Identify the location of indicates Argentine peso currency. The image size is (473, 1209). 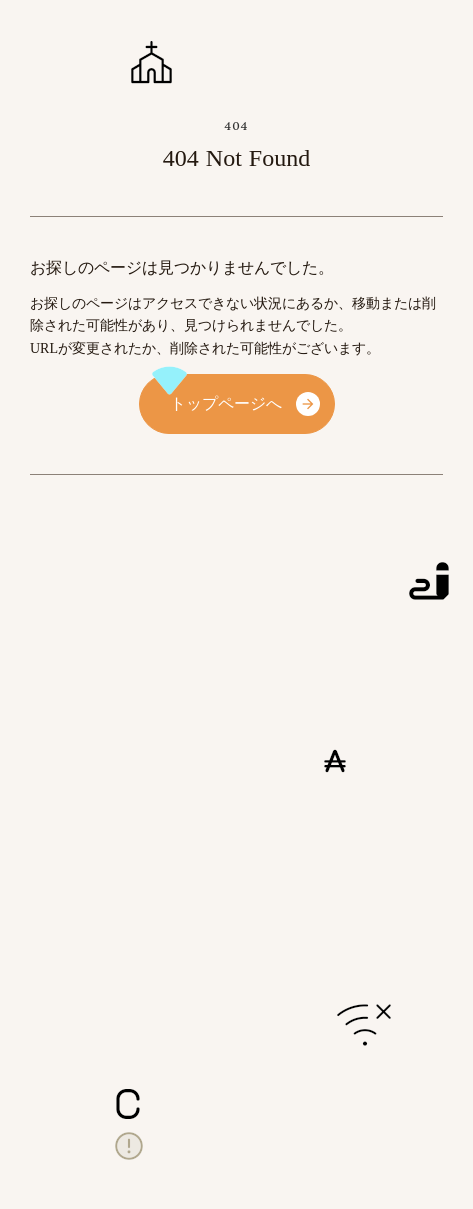
(335, 761).